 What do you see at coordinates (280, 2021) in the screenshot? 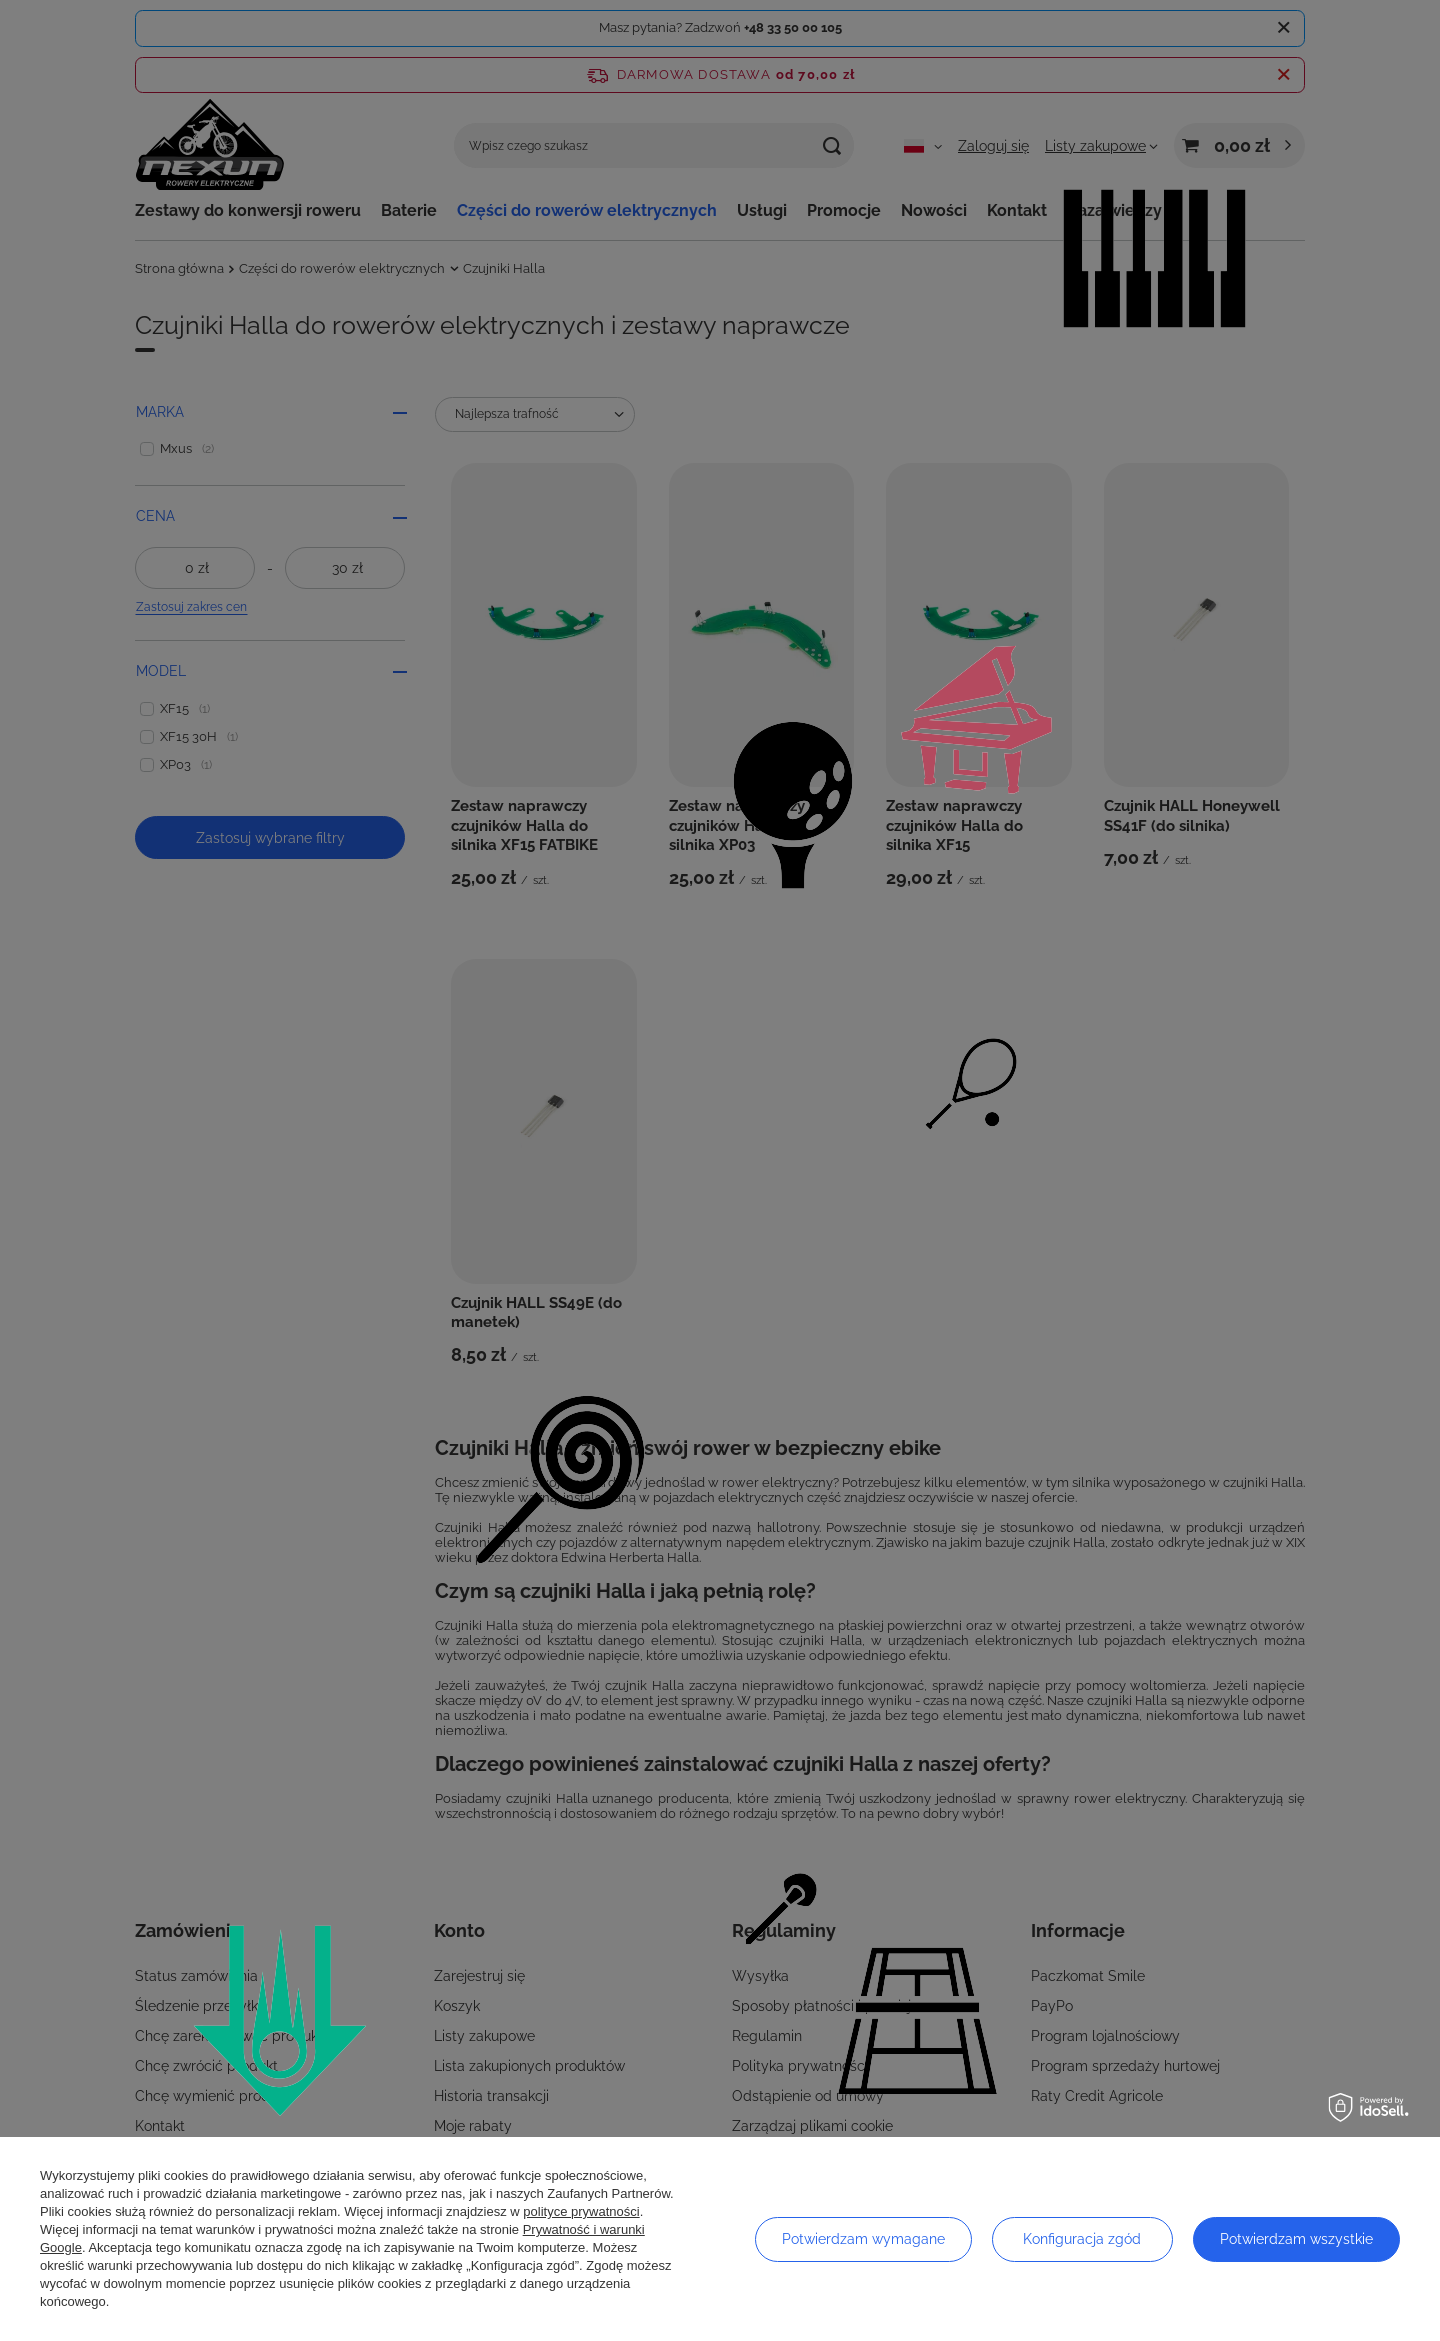
I see `indicates falling rock hazard or danger zone` at bounding box center [280, 2021].